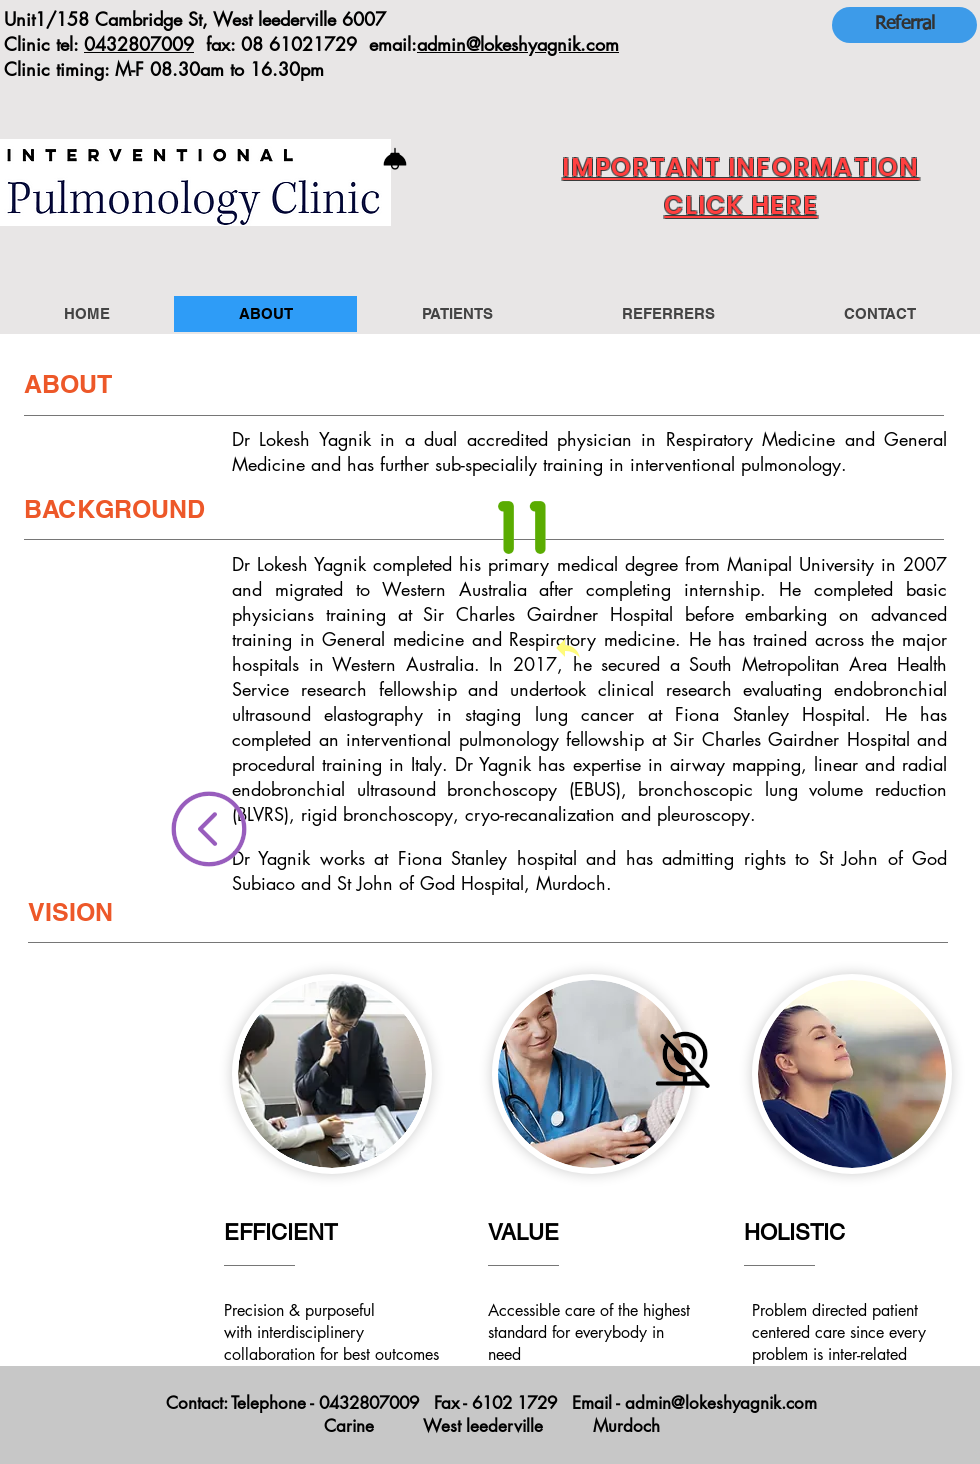  I want to click on indicates item number 11 in a list or sequence, so click(524, 527).